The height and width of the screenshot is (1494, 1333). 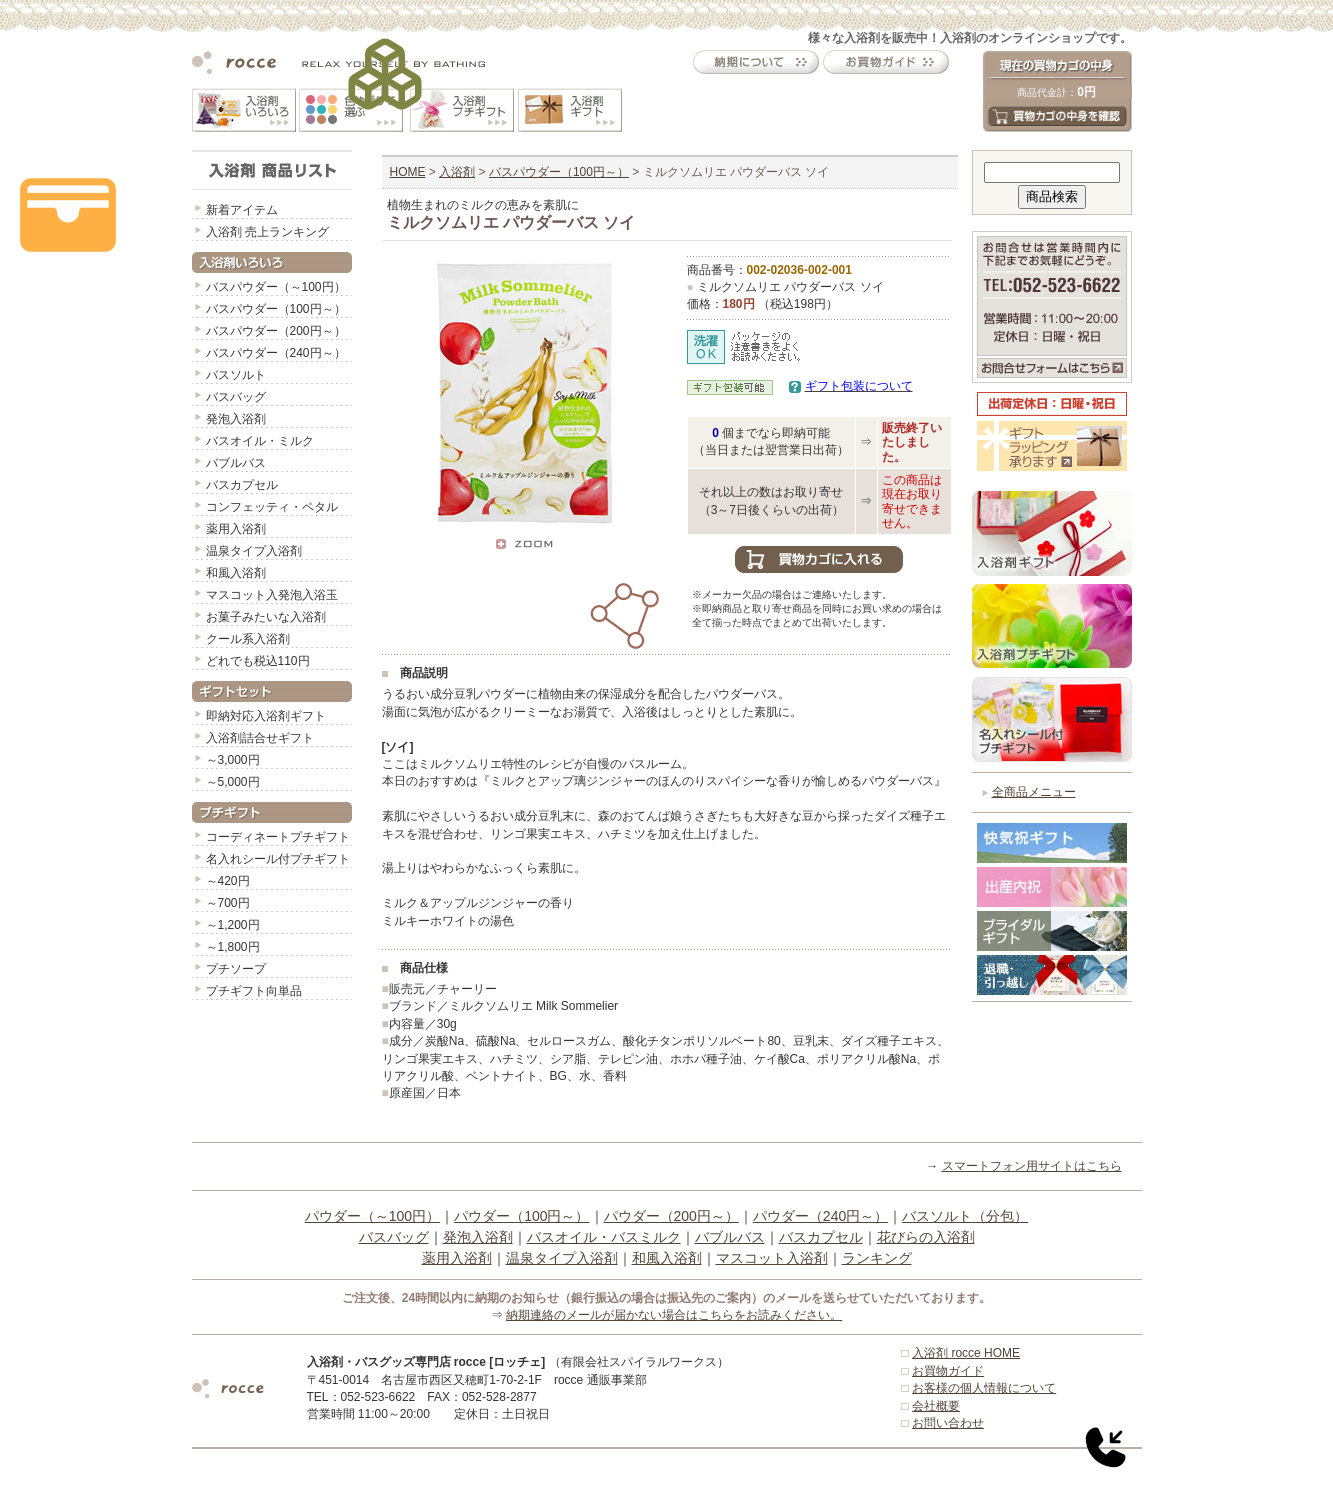 What do you see at coordinates (385, 74) in the screenshot?
I see `view inventory or packages` at bounding box center [385, 74].